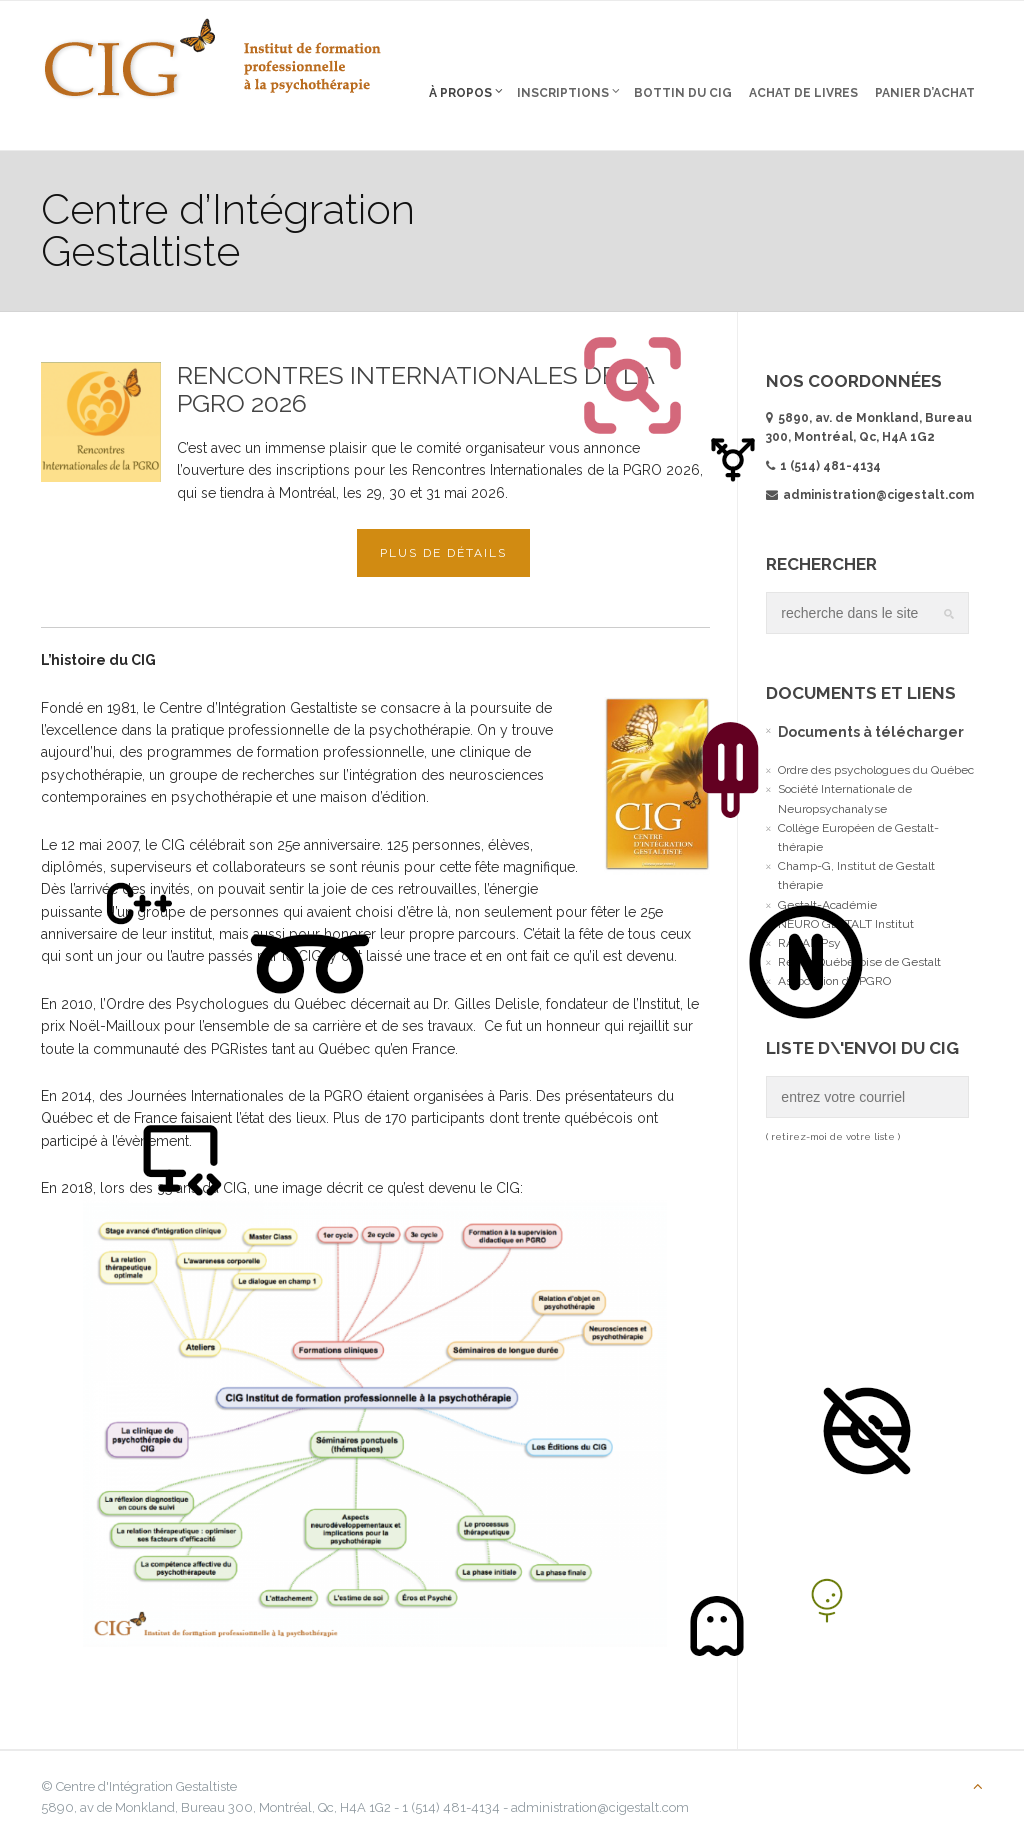 This screenshot has width=1024, height=1843. Describe the element at coordinates (139, 903) in the screenshot. I see `indicates a C++ programming language file or project` at that location.